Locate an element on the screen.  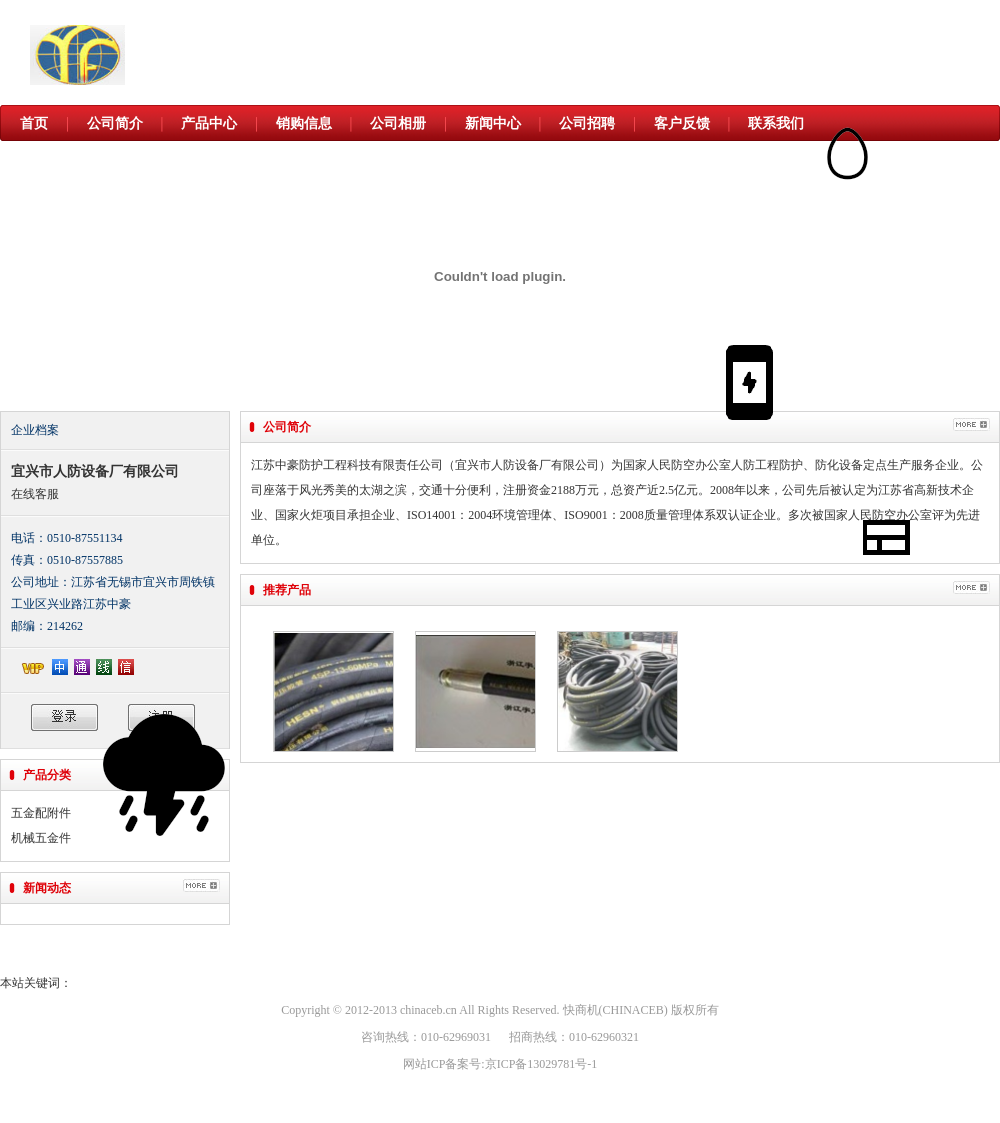
indicates breakfast or food-related content is located at coordinates (847, 153).